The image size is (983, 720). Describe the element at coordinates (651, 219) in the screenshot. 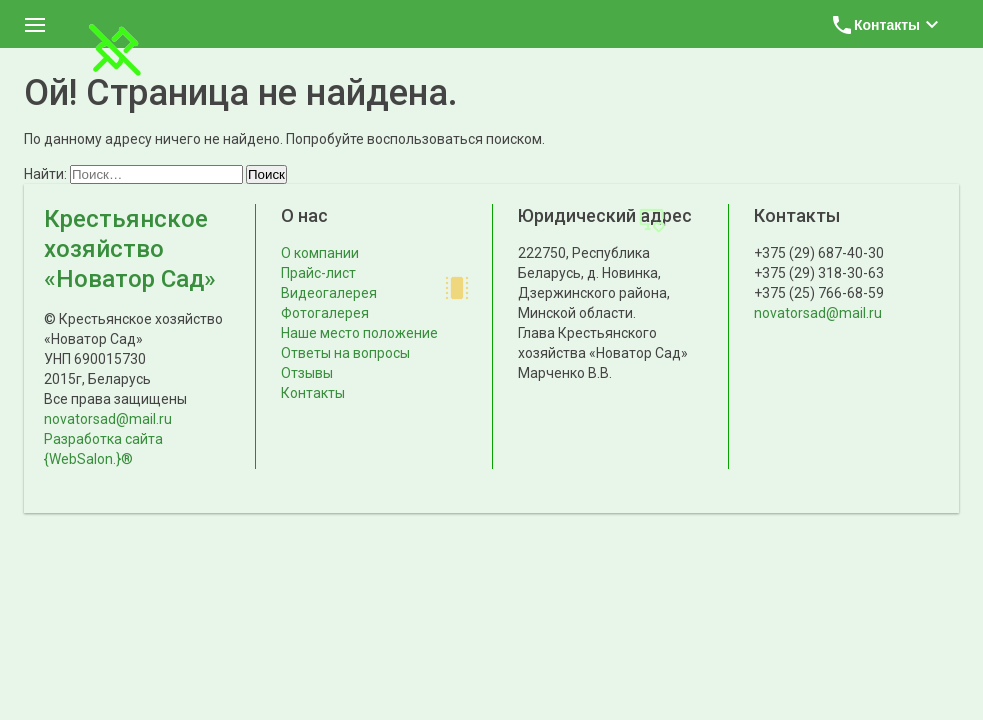

I see `add device to favorites` at that location.